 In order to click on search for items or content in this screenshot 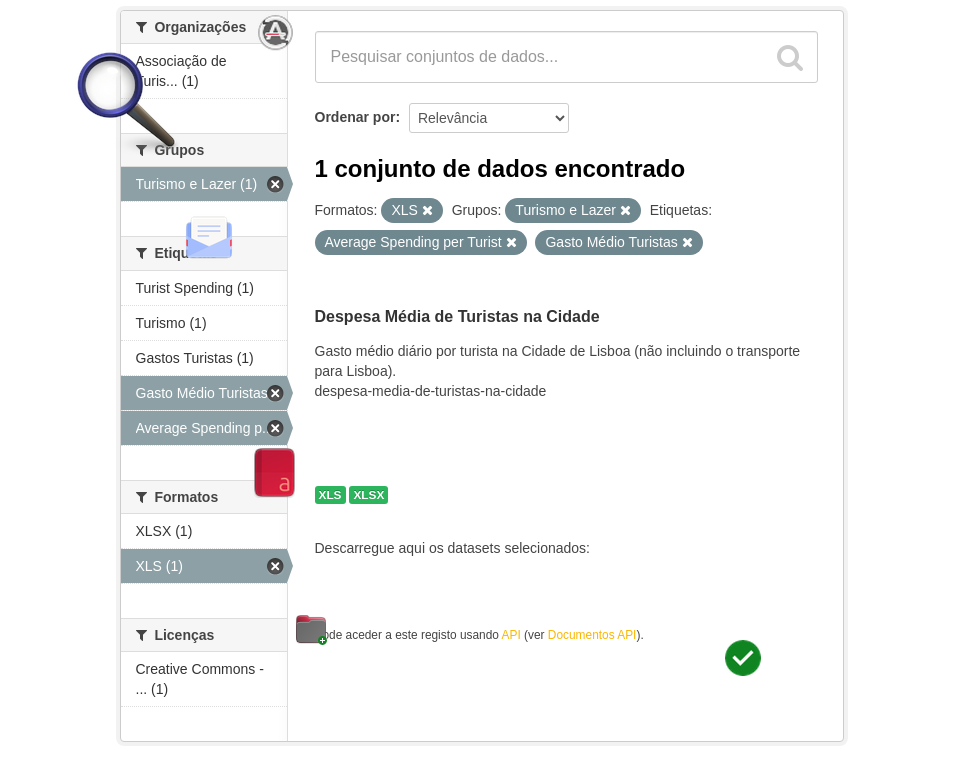, I will do `click(126, 101)`.